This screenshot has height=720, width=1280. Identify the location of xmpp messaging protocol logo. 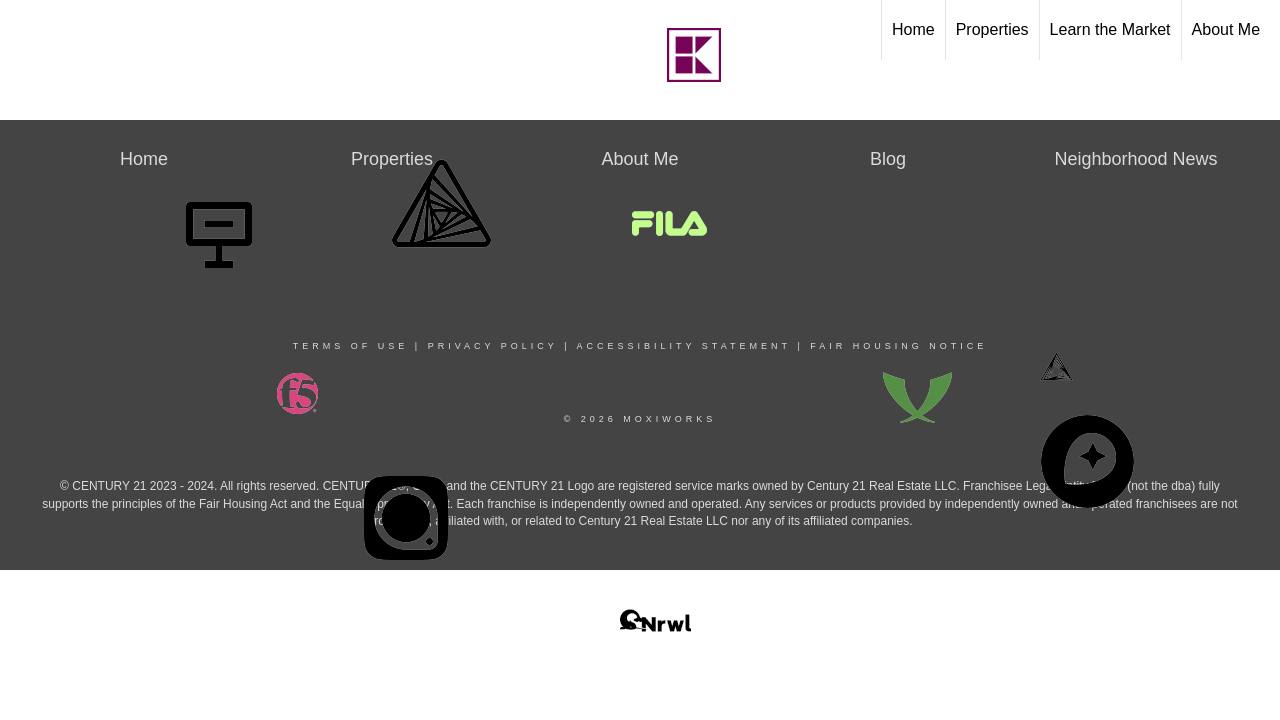
(917, 397).